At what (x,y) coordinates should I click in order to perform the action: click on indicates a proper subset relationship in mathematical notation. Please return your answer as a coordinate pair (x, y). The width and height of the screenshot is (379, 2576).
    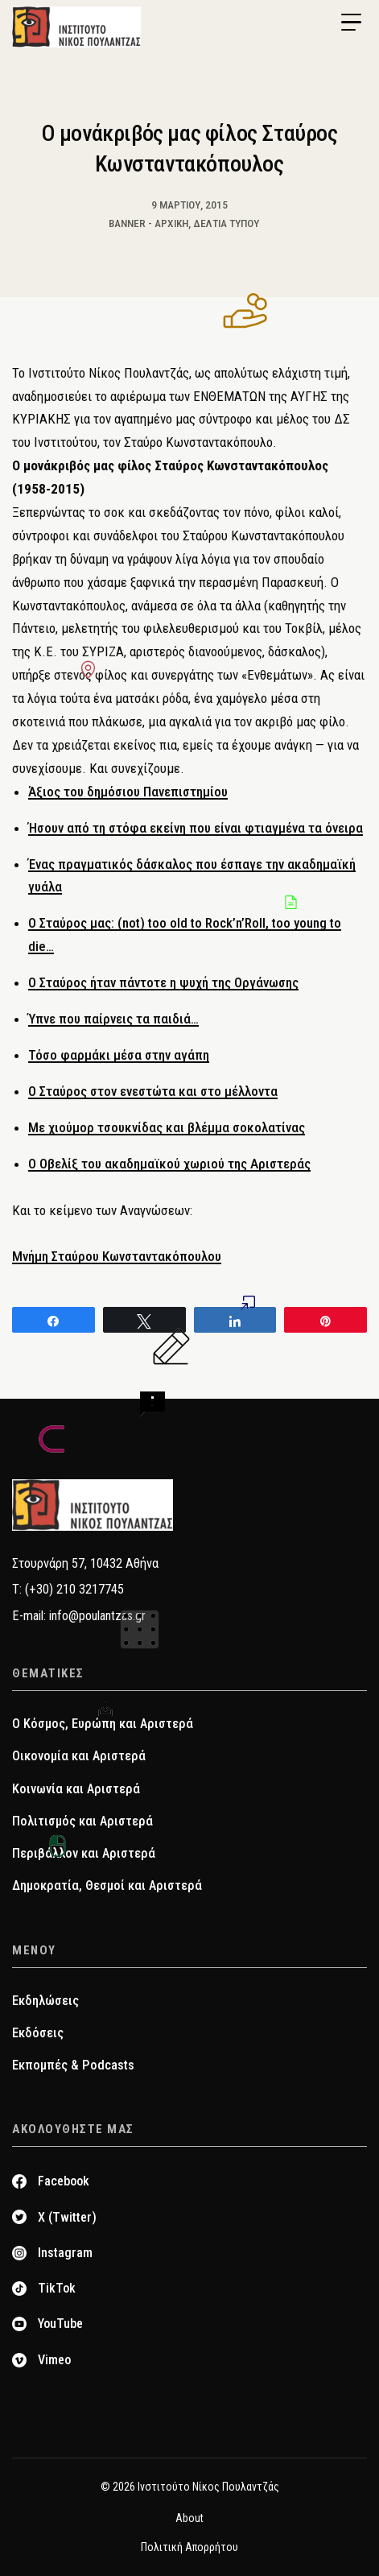
    Looking at the image, I should click on (52, 1439).